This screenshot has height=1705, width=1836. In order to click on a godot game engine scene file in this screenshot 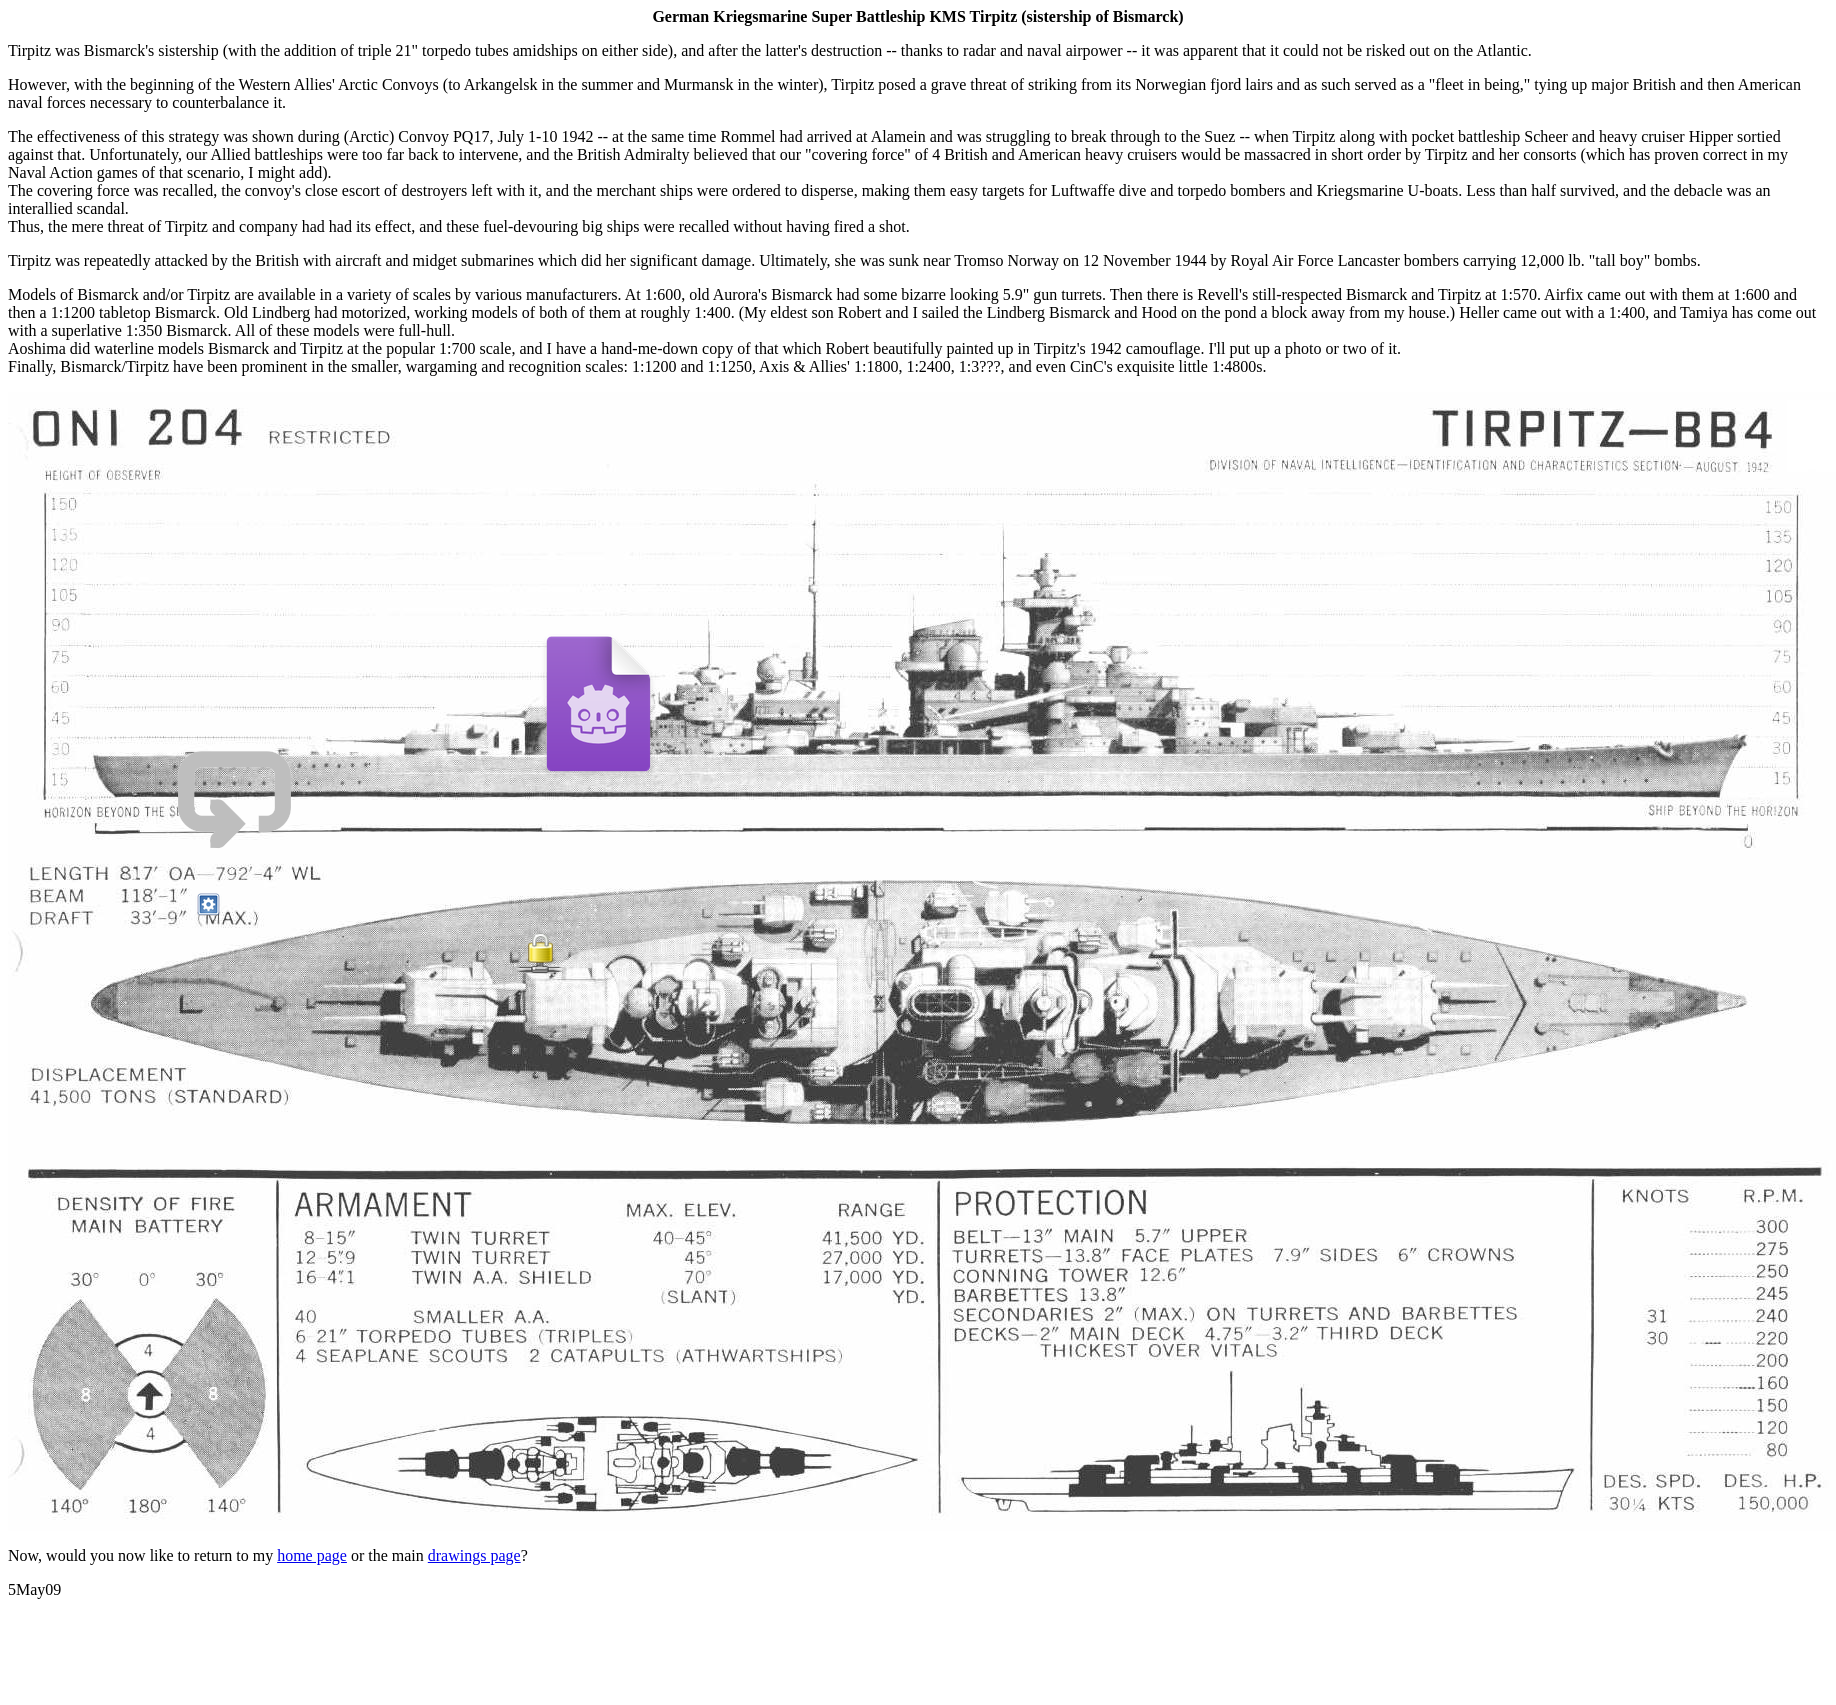, I will do `click(598, 706)`.